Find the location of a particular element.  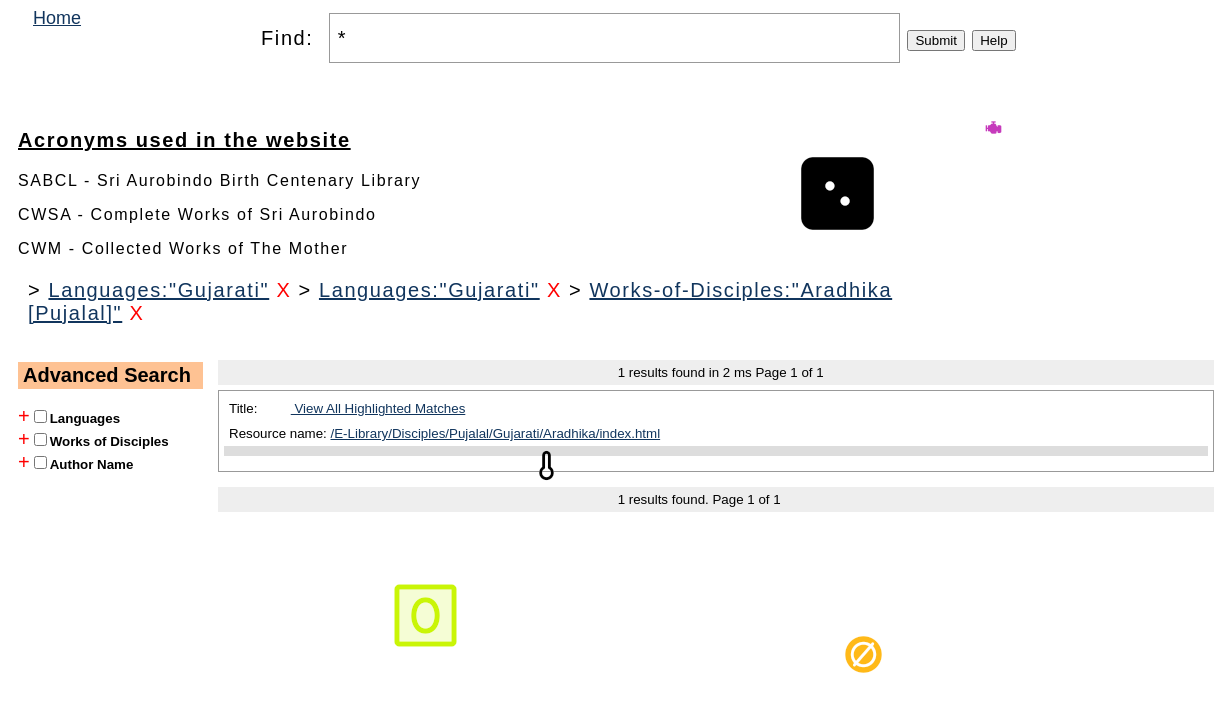

indicates empty or null state is located at coordinates (863, 654).